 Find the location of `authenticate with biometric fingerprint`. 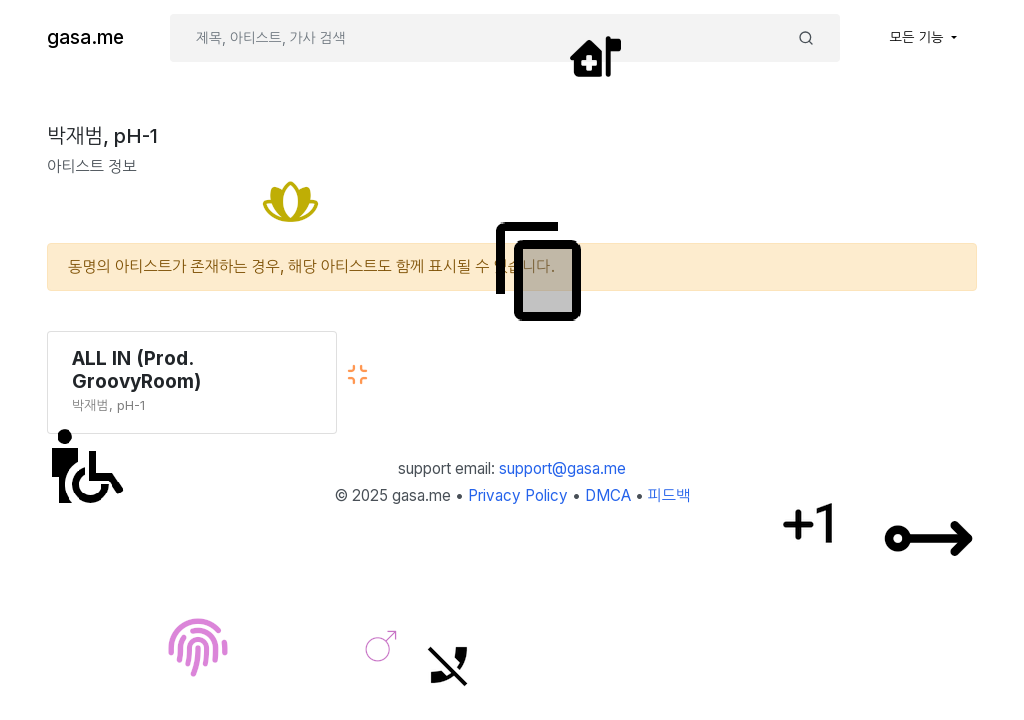

authenticate with biometric fingerprint is located at coordinates (198, 648).